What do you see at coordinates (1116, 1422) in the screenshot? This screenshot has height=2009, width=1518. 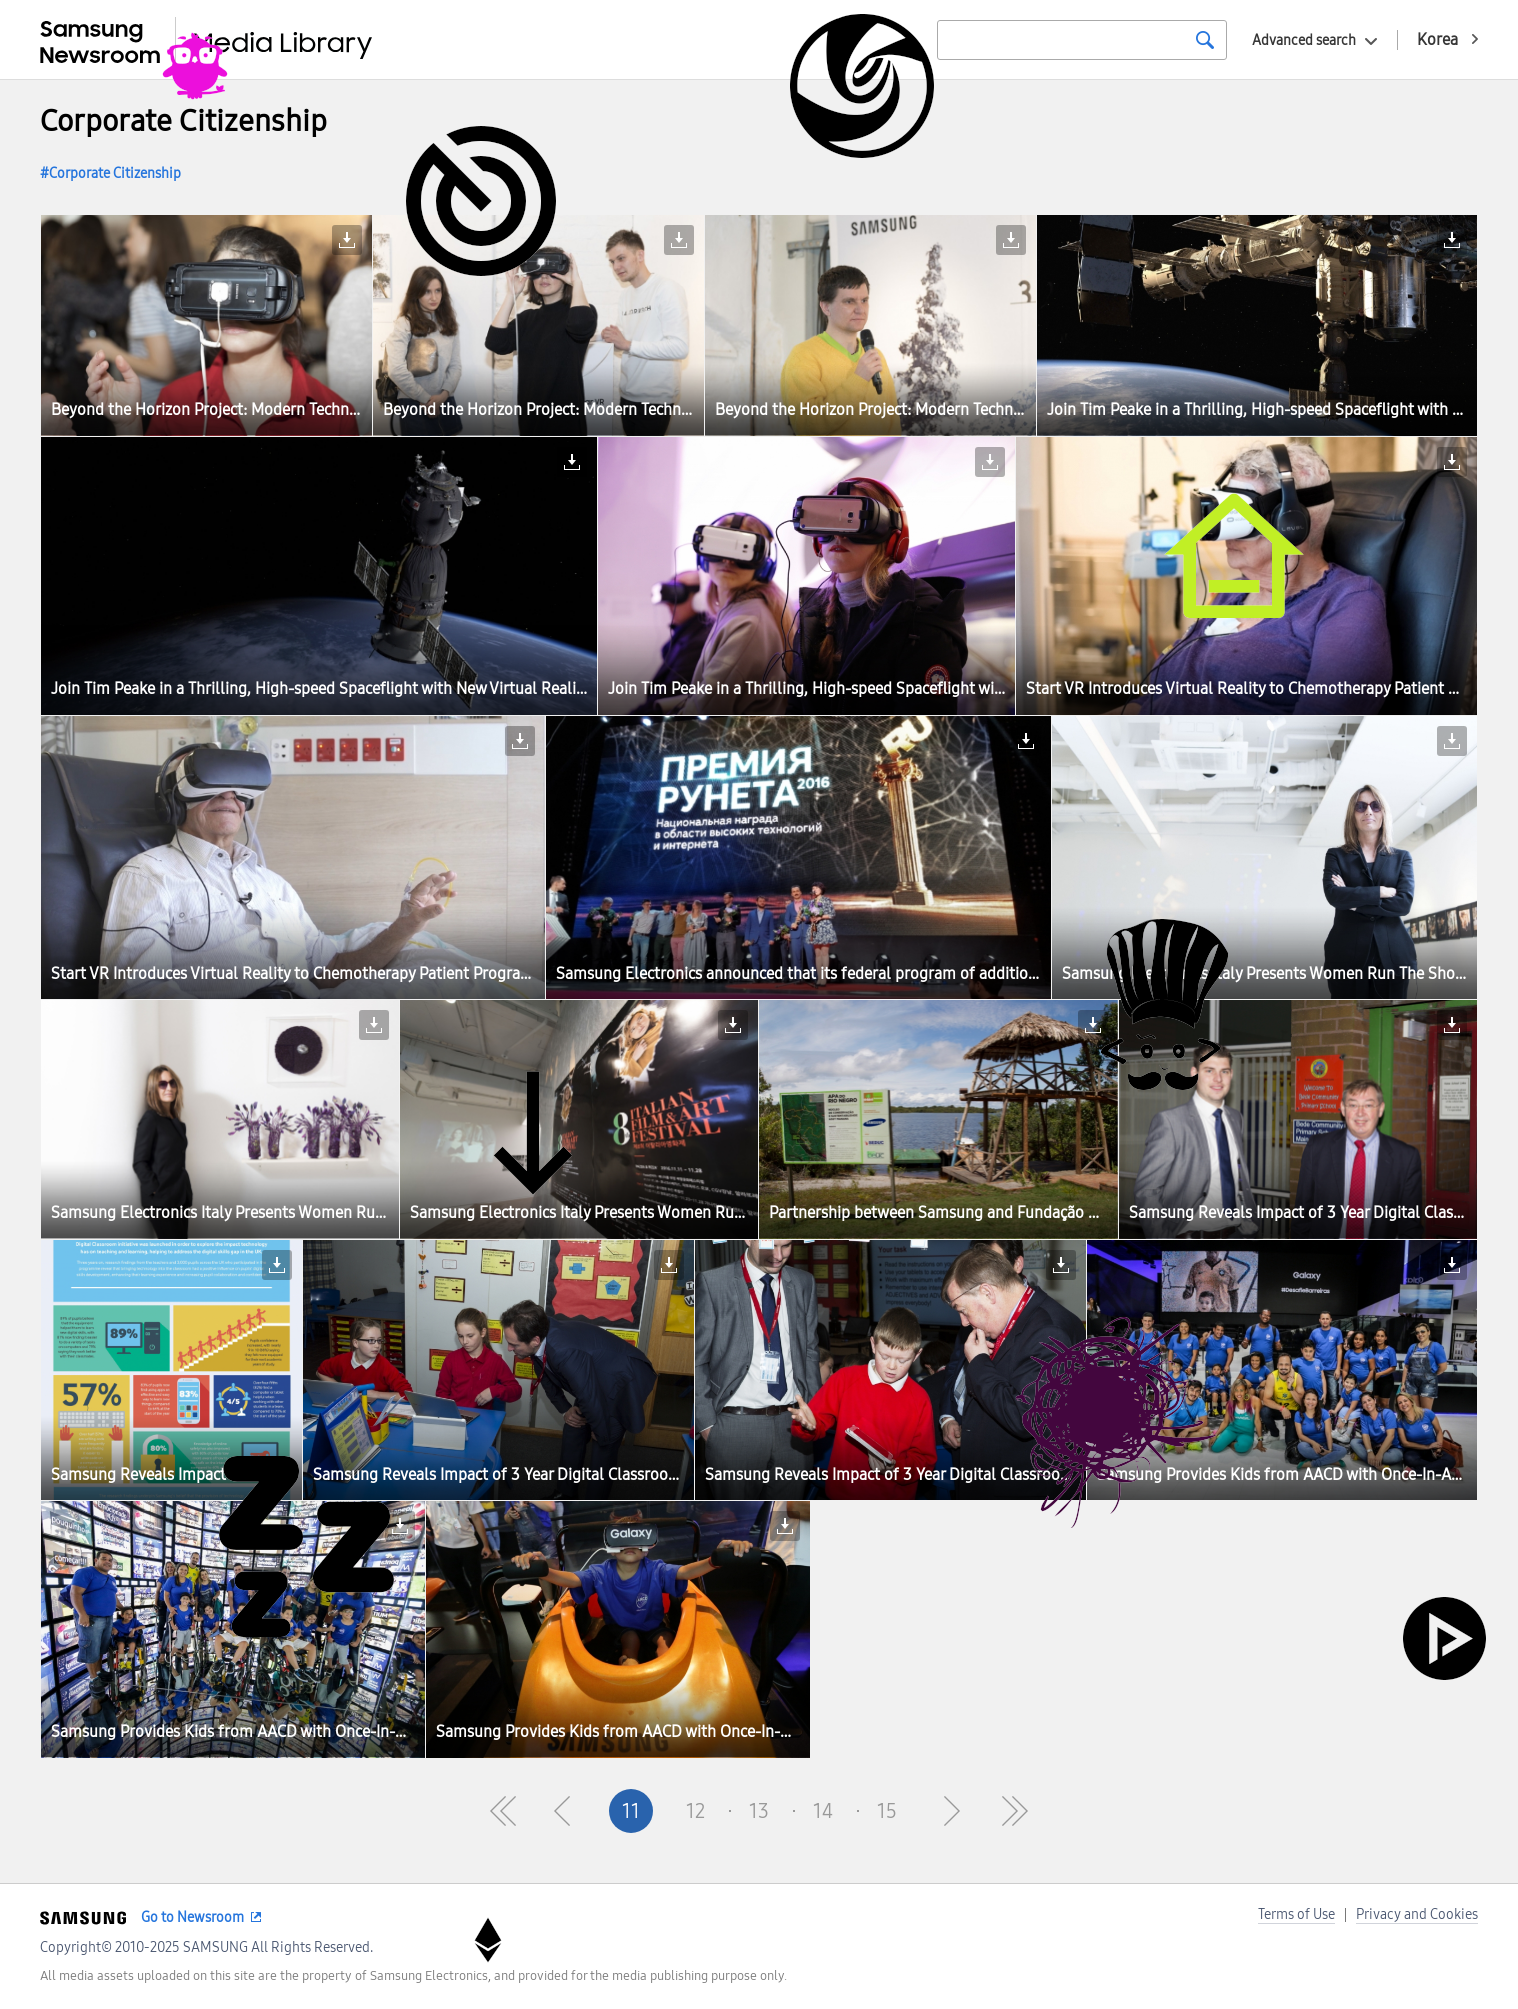 I see `visit habr technology blog platform` at bounding box center [1116, 1422].